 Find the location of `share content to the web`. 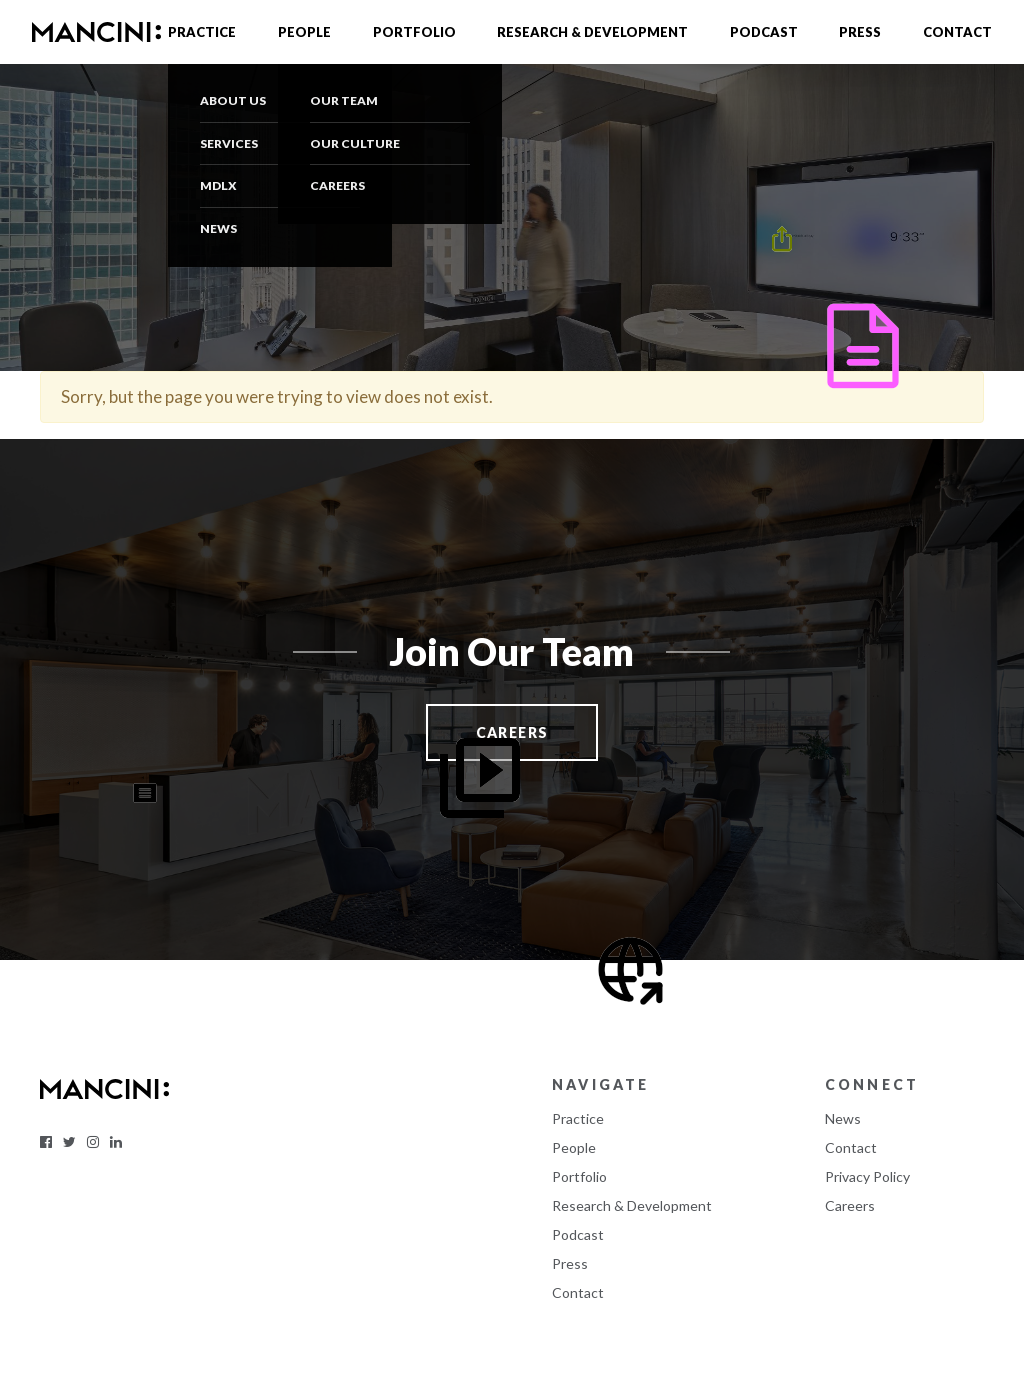

share content to the web is located at coordinates (630, 969).